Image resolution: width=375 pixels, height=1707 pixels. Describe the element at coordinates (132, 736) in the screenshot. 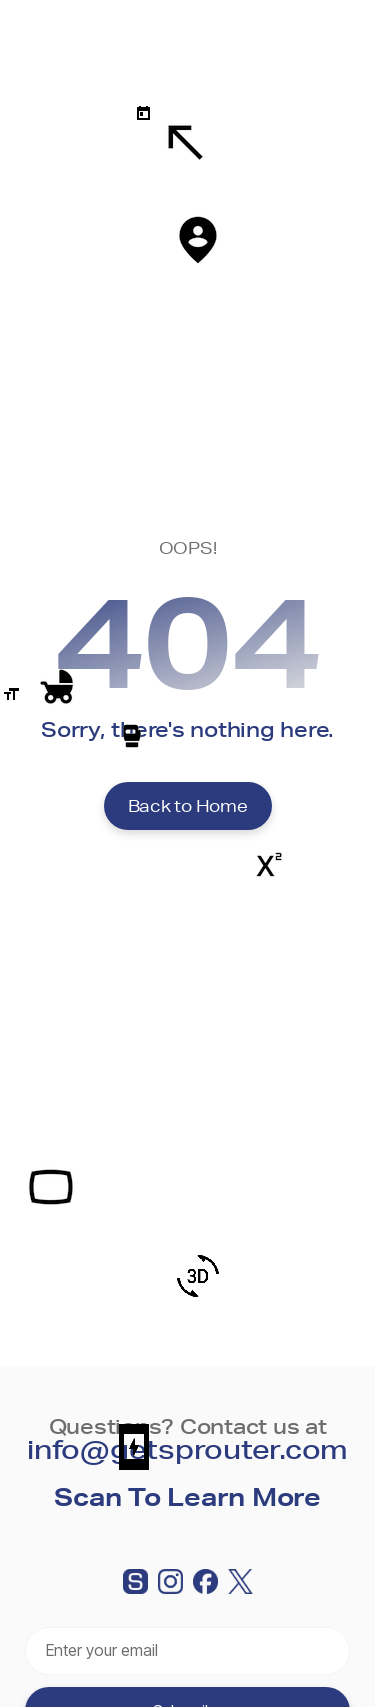

I see `access martial arts or combat sports content` at that location.